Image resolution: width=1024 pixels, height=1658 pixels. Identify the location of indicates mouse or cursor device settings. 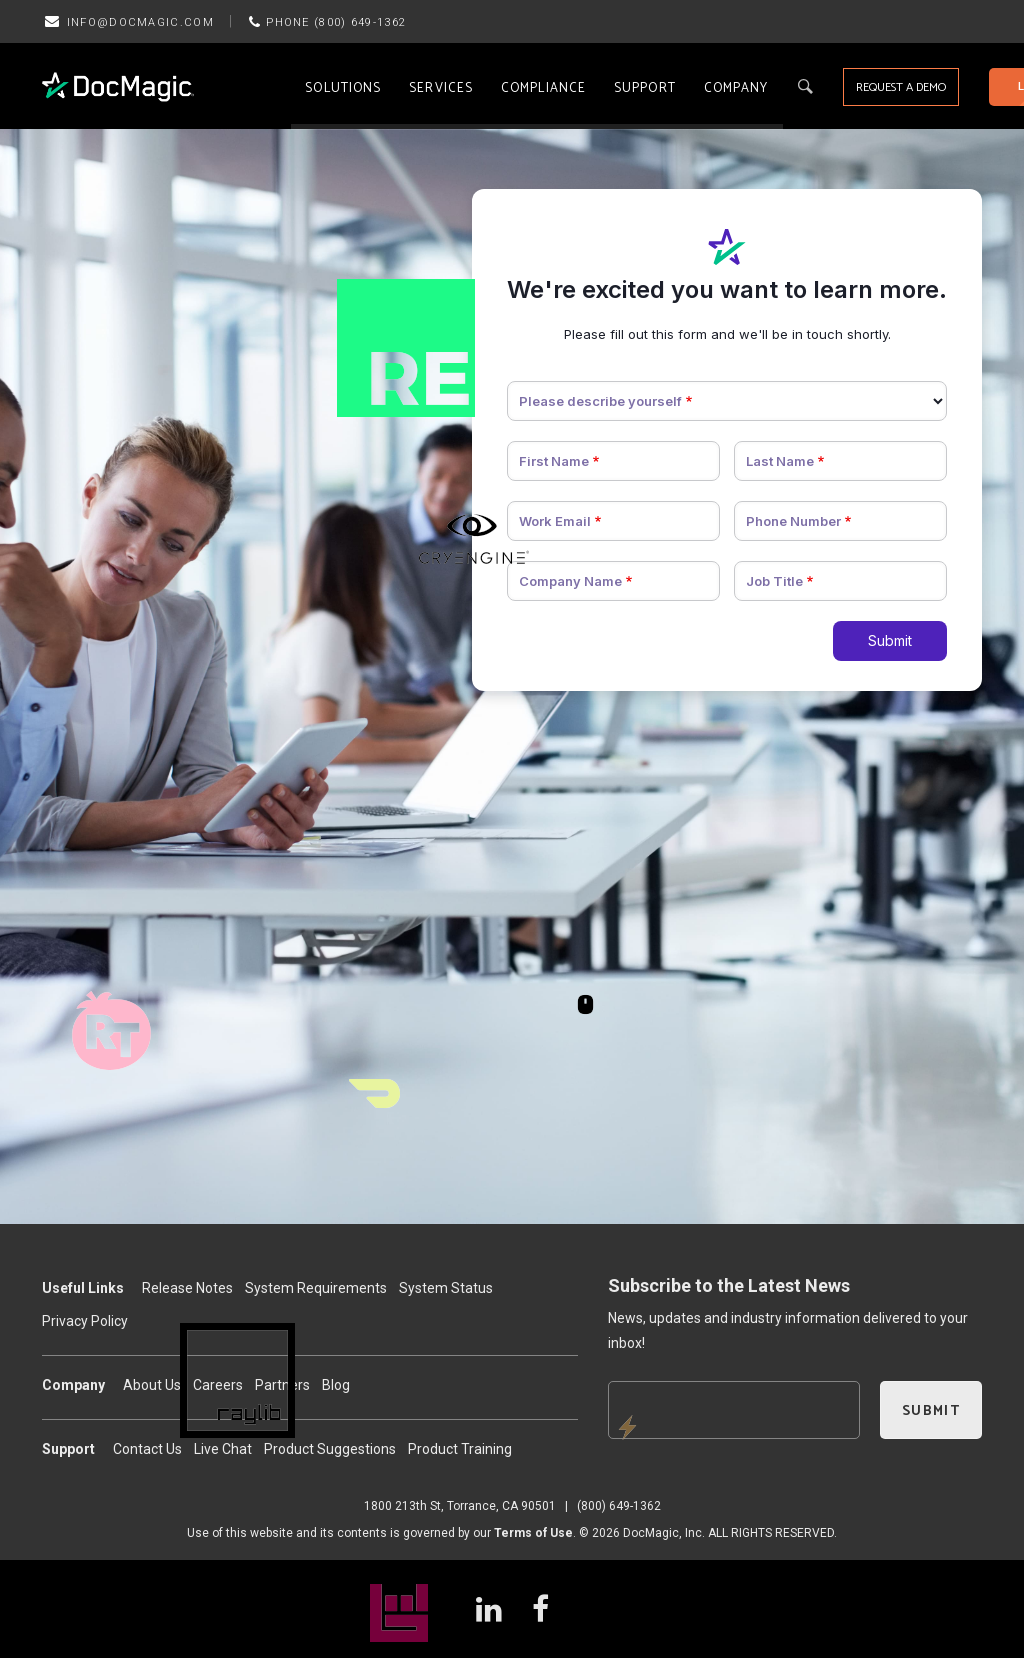
(585, 1004).